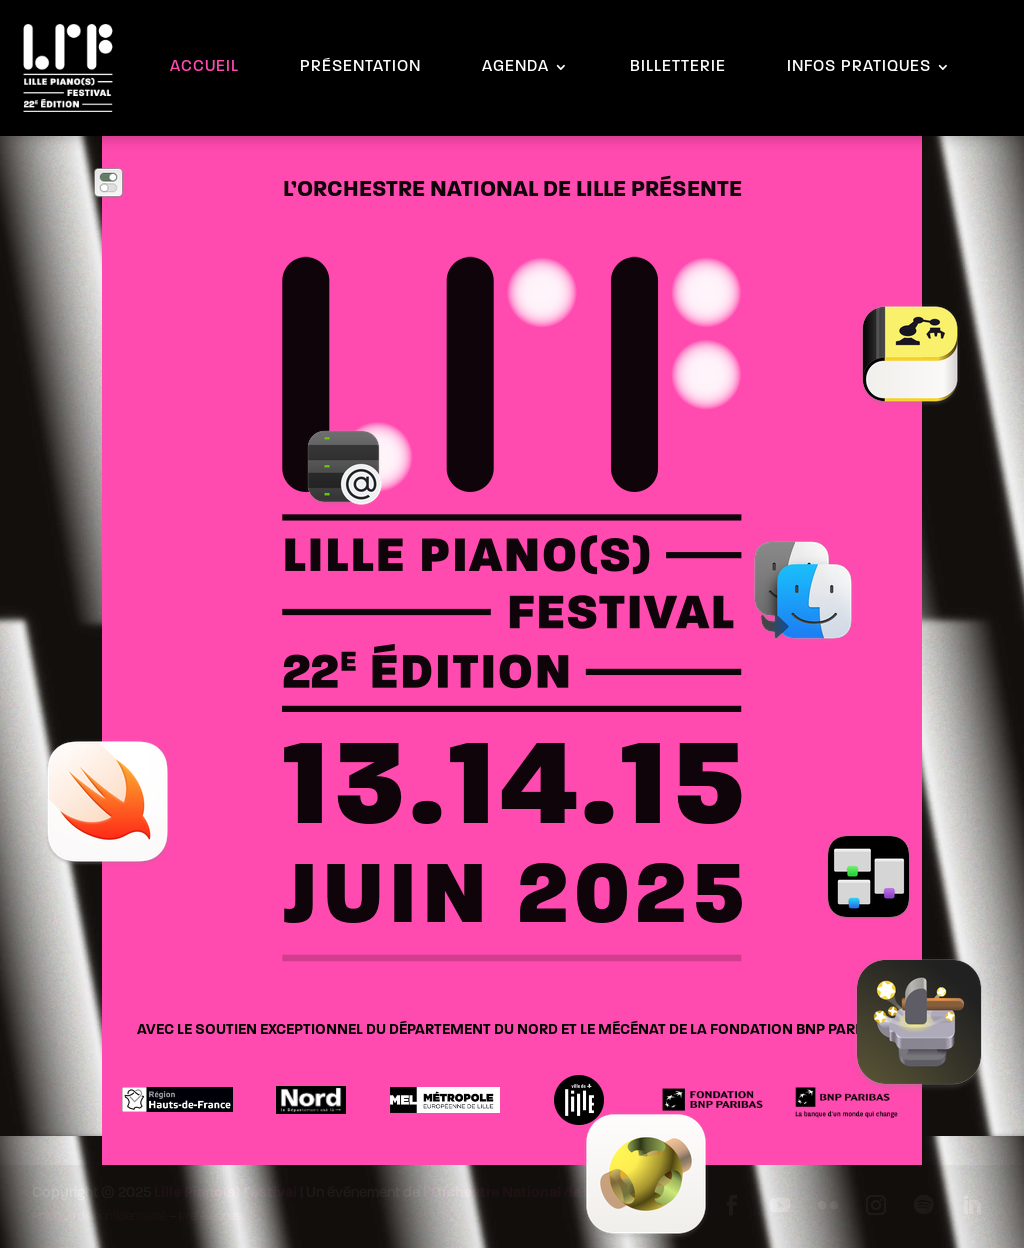  Describe the element at coordinates (910, 354) in the screenshot. I see `open the manuals app` at that location.